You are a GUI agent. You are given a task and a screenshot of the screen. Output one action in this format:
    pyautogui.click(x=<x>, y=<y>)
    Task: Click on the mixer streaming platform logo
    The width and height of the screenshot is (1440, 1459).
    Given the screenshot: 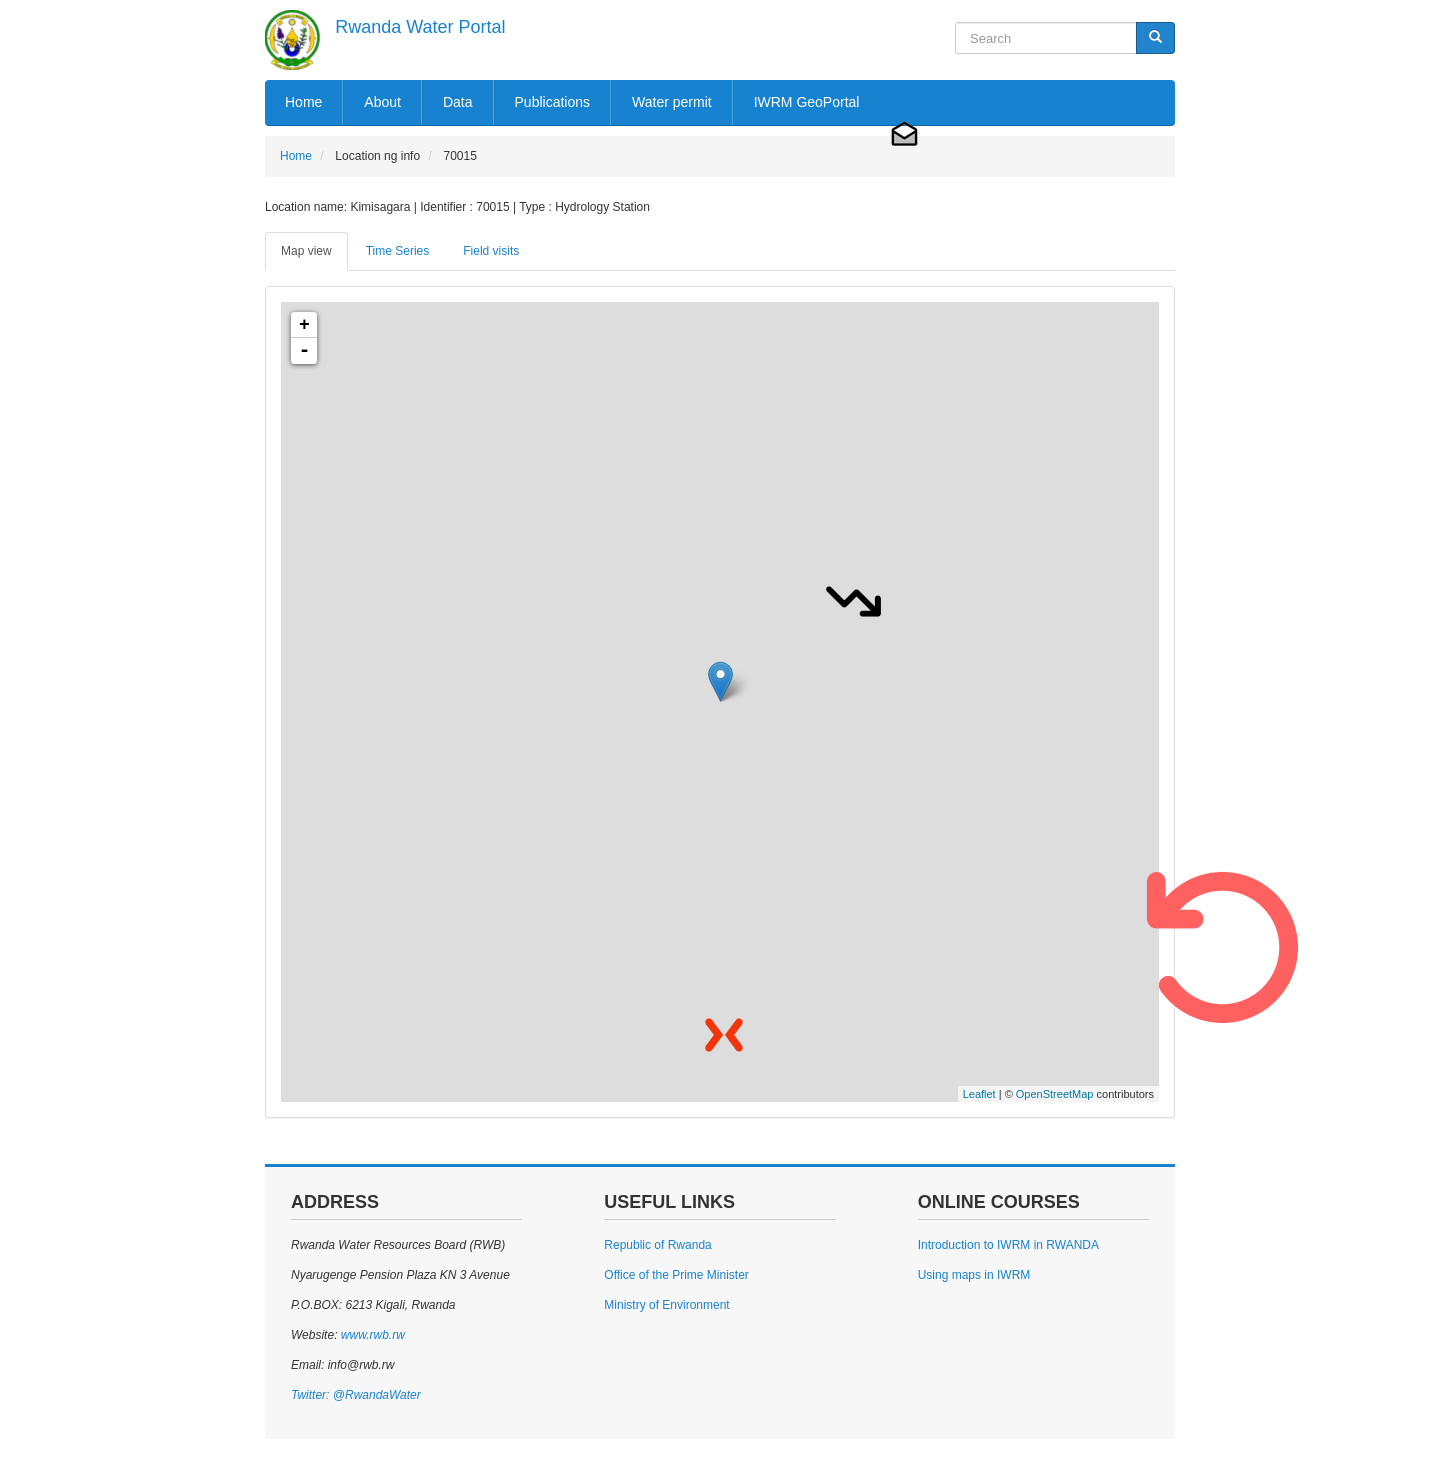 What is the action you would take?
    pyautogui.click(x=724, y=1035)
    